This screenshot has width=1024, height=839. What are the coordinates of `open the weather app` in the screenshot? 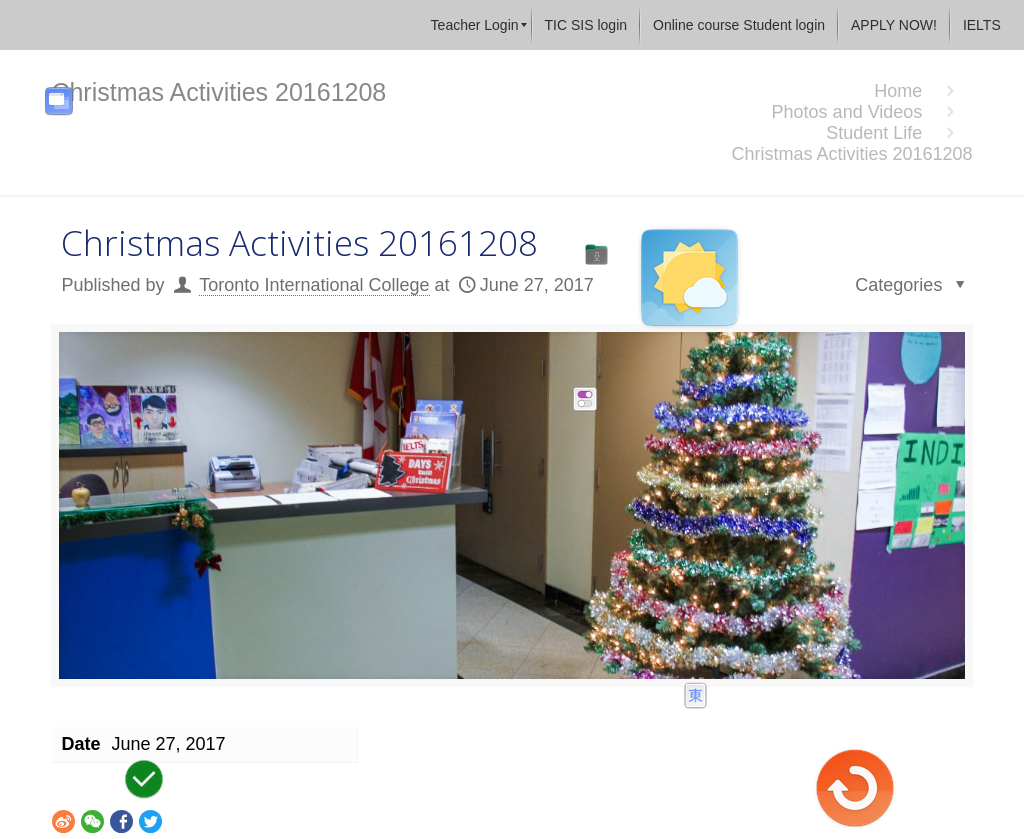 It's located at (689, 277).